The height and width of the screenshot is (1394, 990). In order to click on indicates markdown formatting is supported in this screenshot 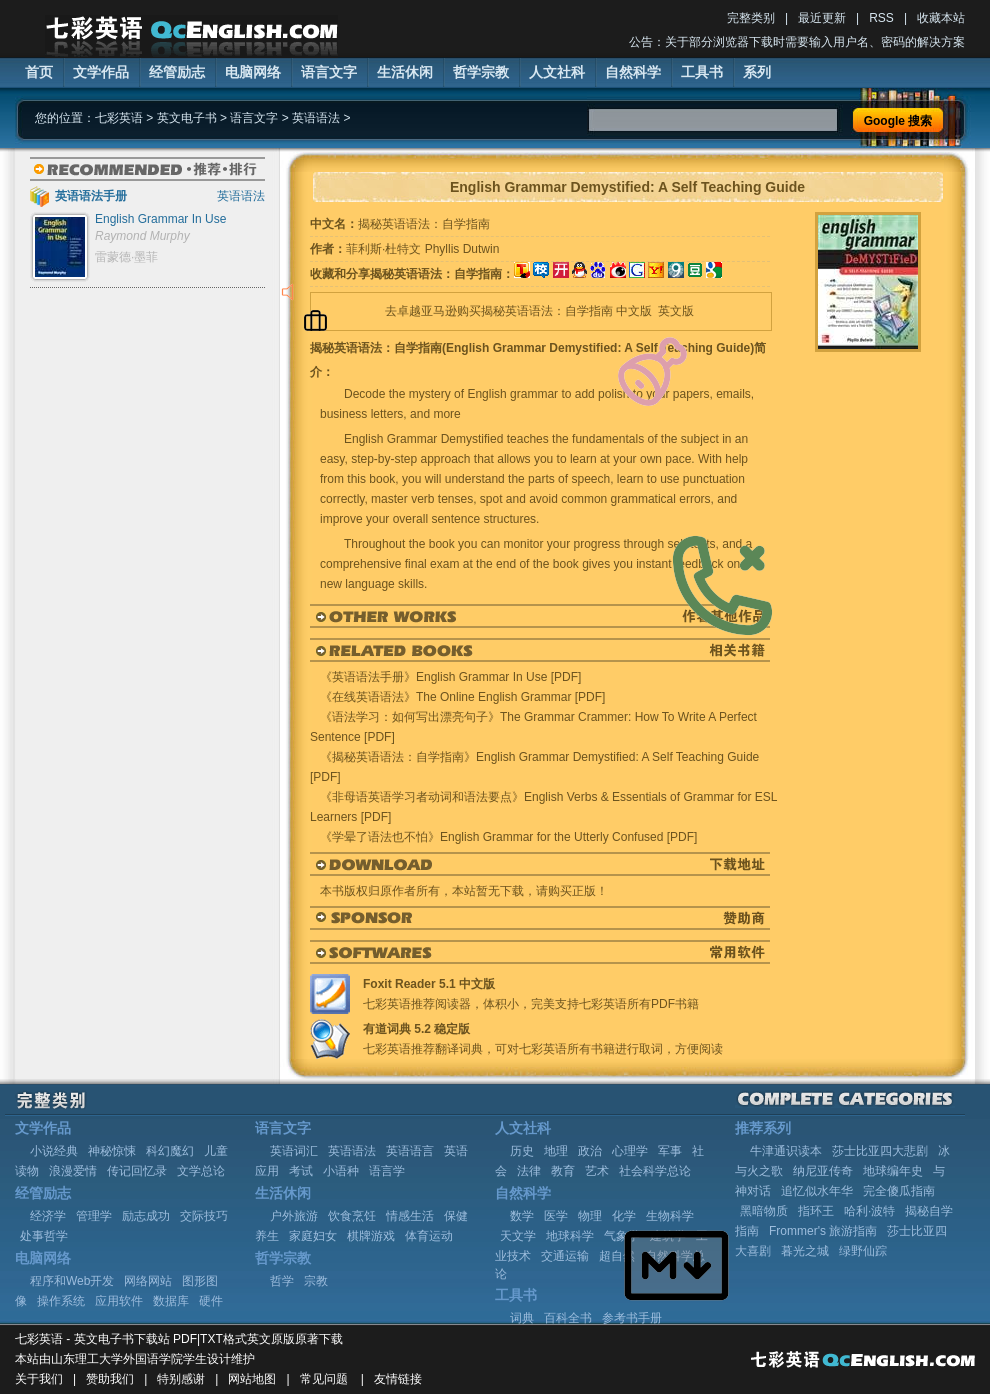, I will do `click(676, 1265)`.